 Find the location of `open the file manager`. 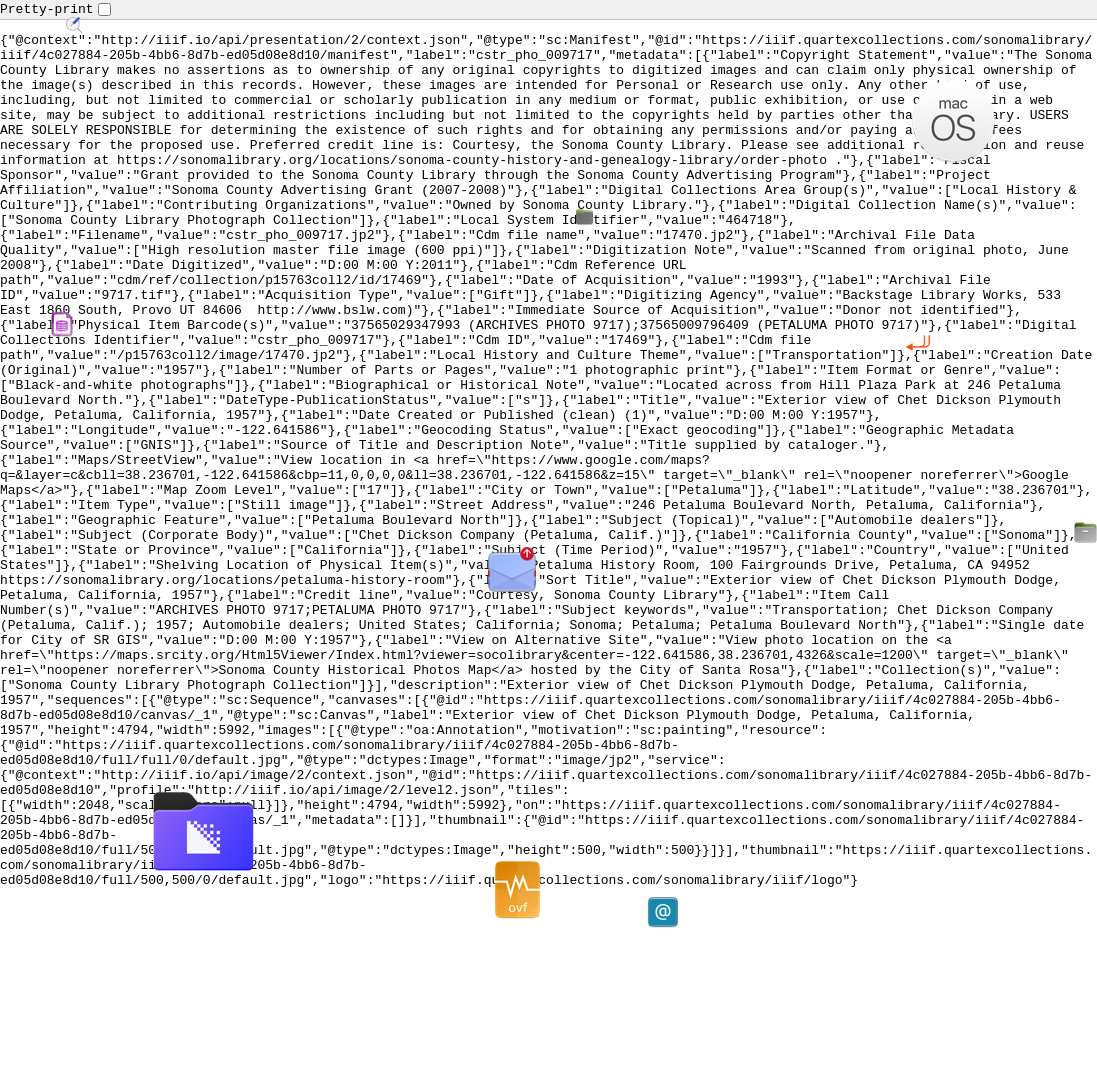

open the file manager is located at coordinates (1085, 532).